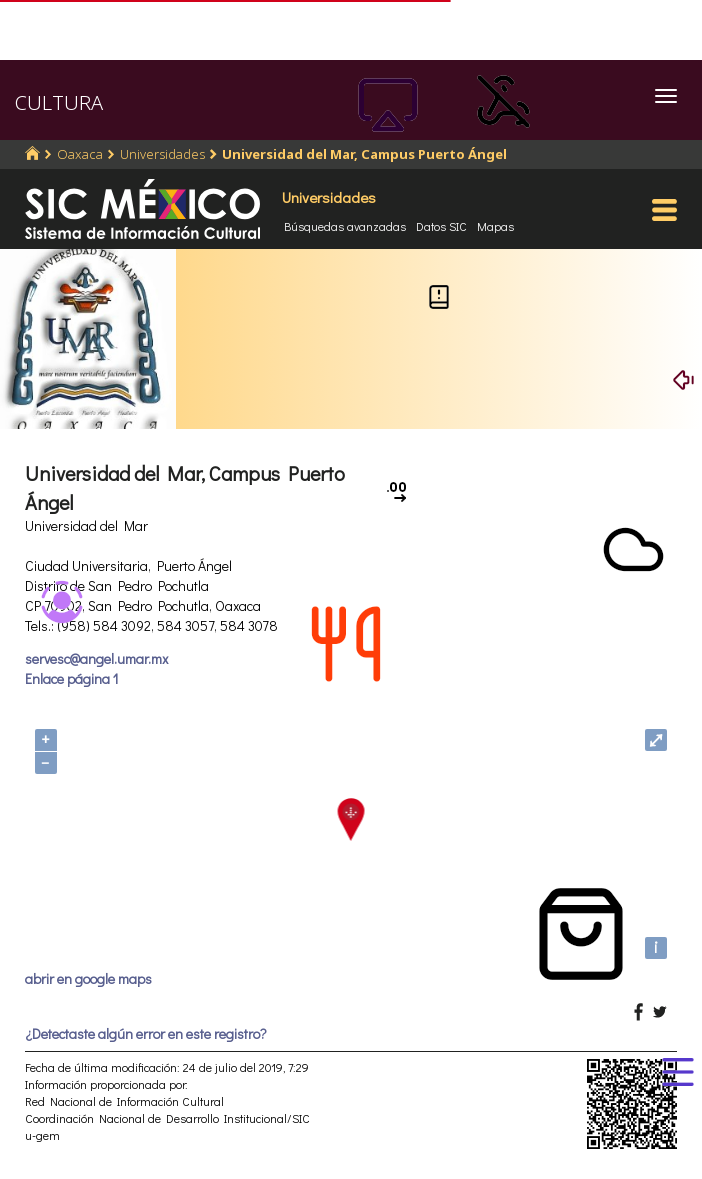 The image size is (702, 1179). I want to click on browse restaurants or dining options, so click(346, 644).